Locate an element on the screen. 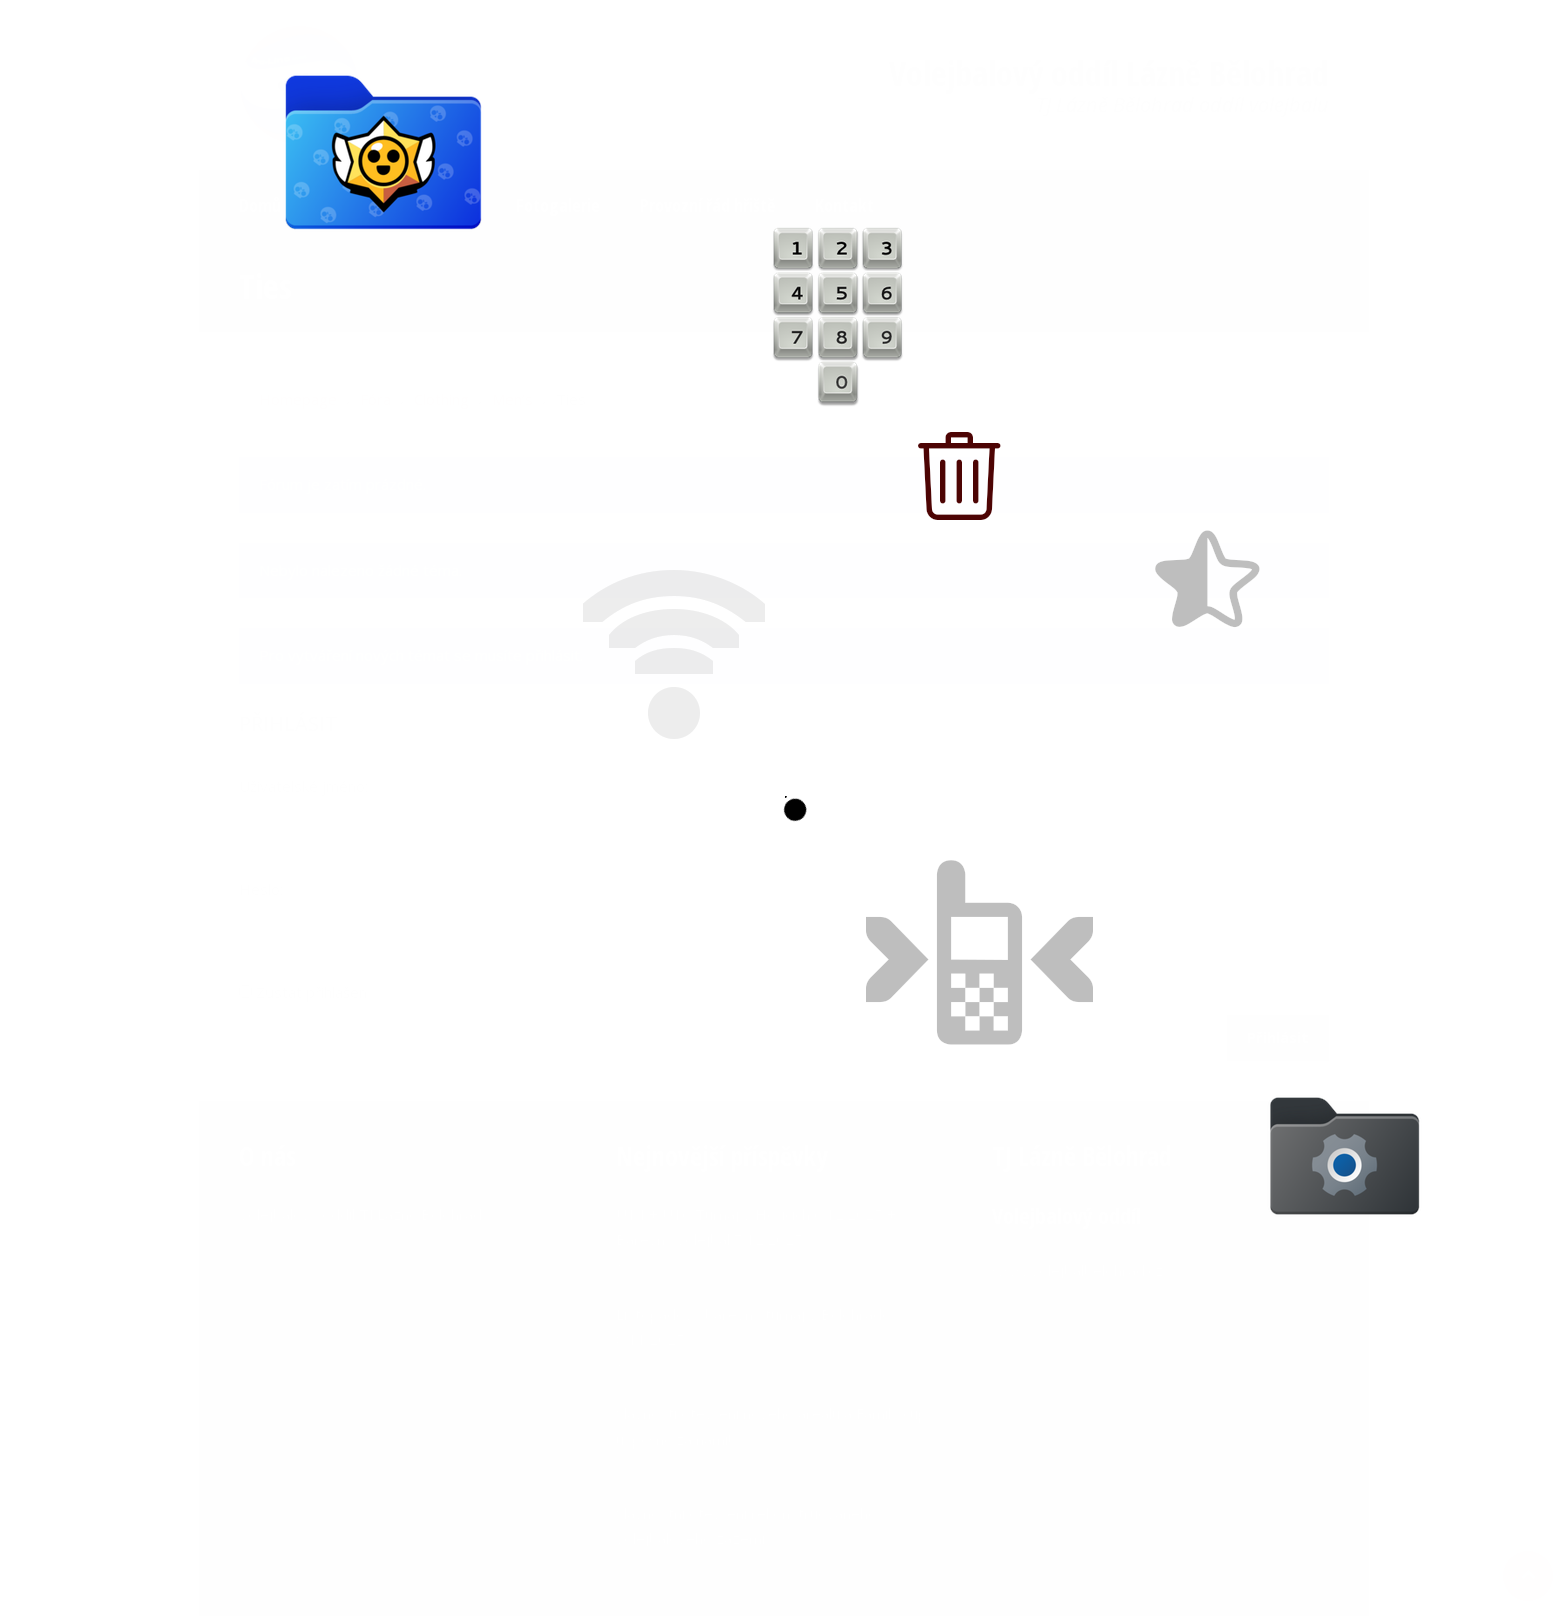  open phone dialpad for entering numbers is located at coordinates (838, 315).